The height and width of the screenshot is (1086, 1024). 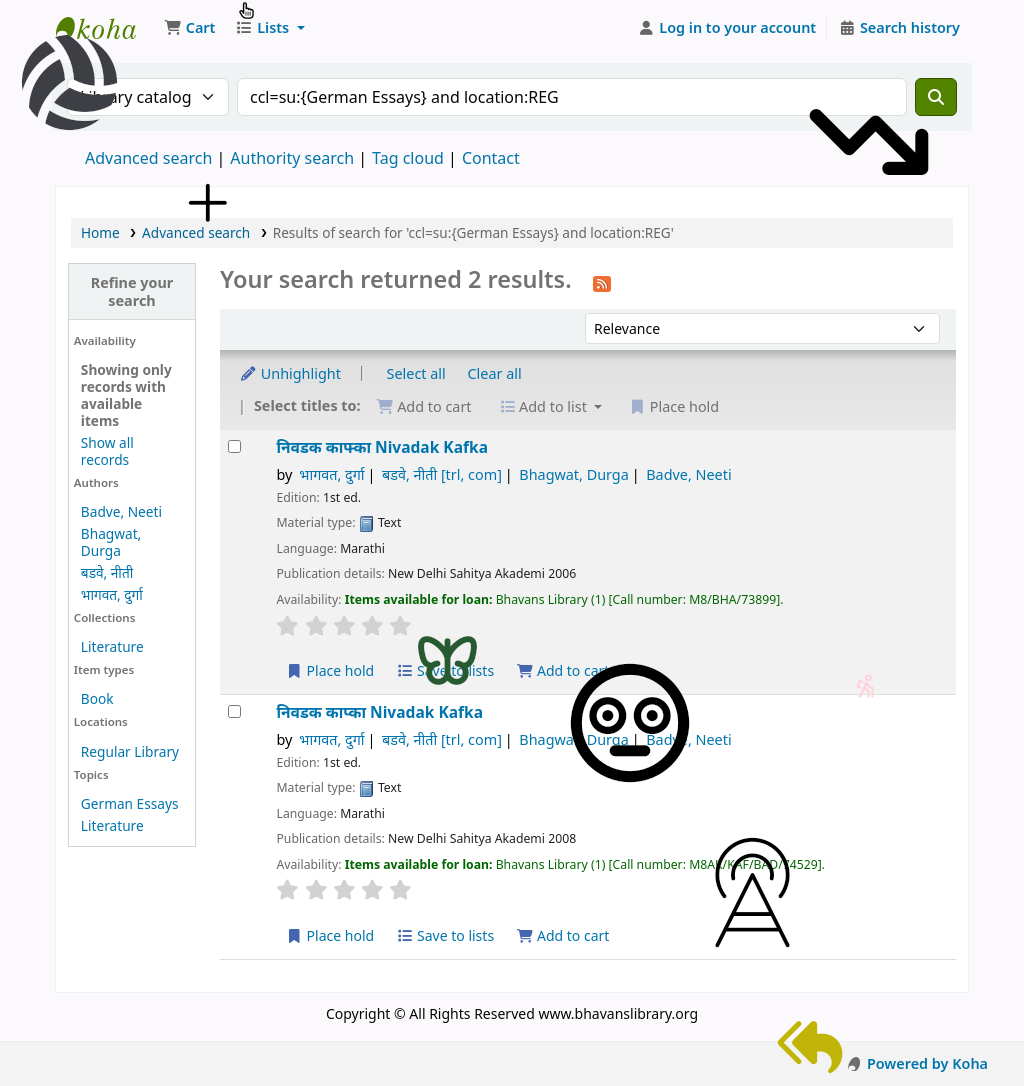 I want to click on flushed or surprised emoji reaction, so click(x=630, y=723).